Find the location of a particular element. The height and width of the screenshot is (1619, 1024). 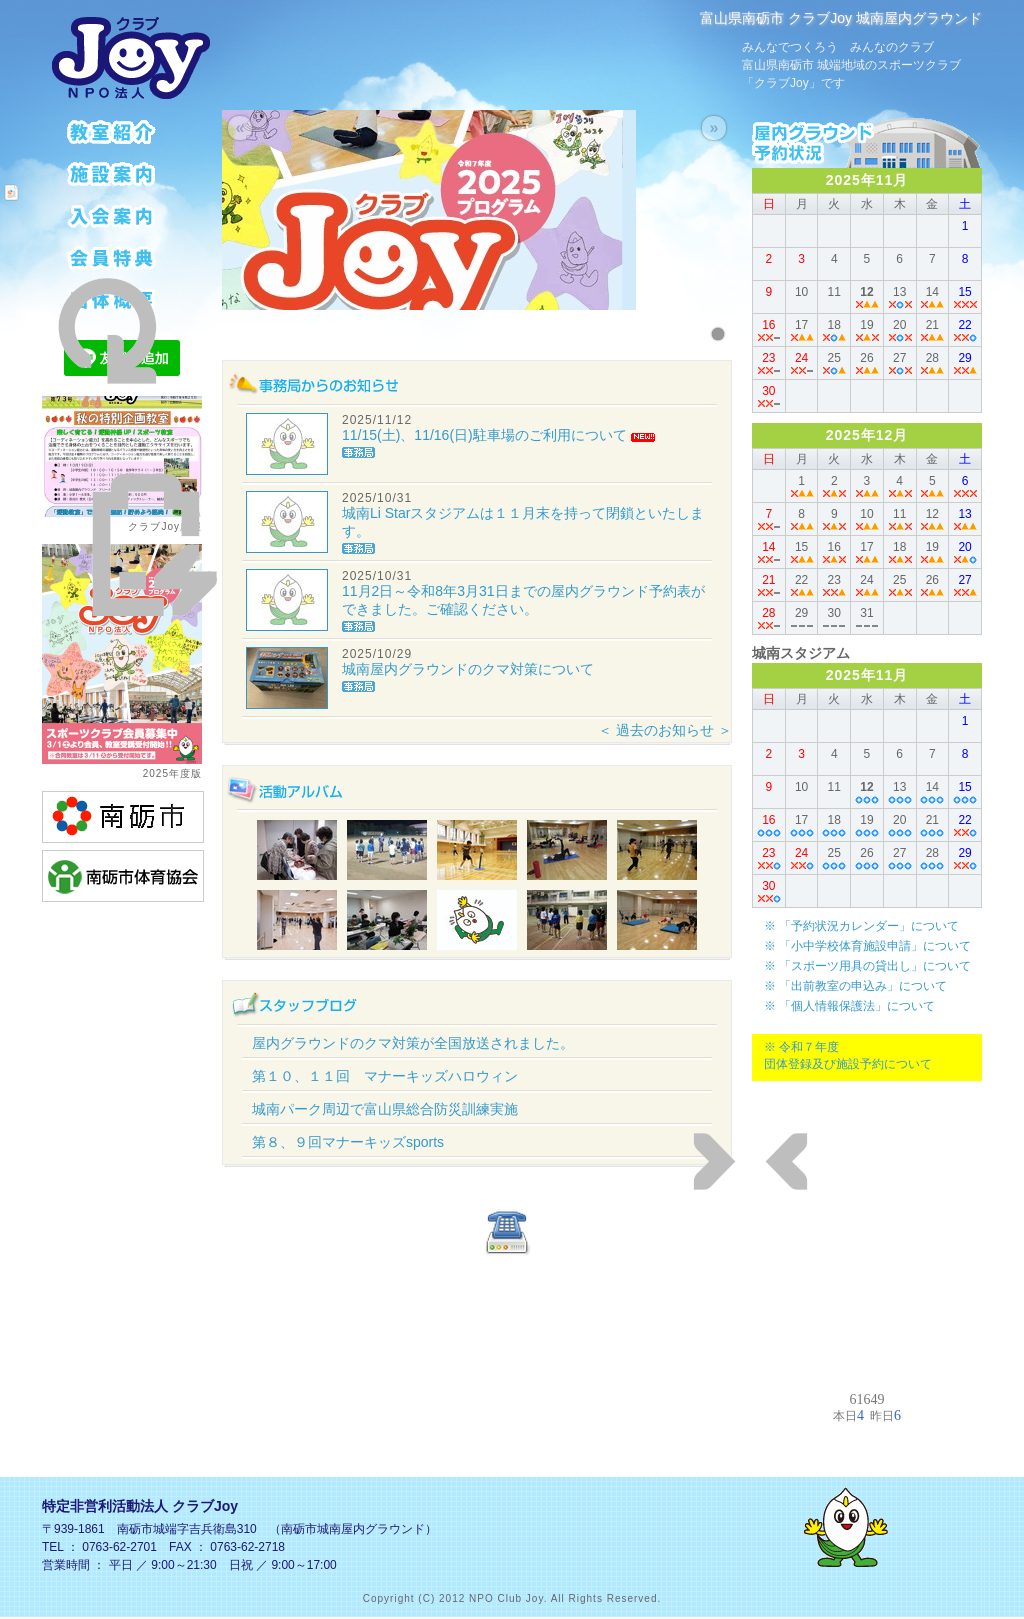

screen rotation is enabled is located at coordinates (107, 335).